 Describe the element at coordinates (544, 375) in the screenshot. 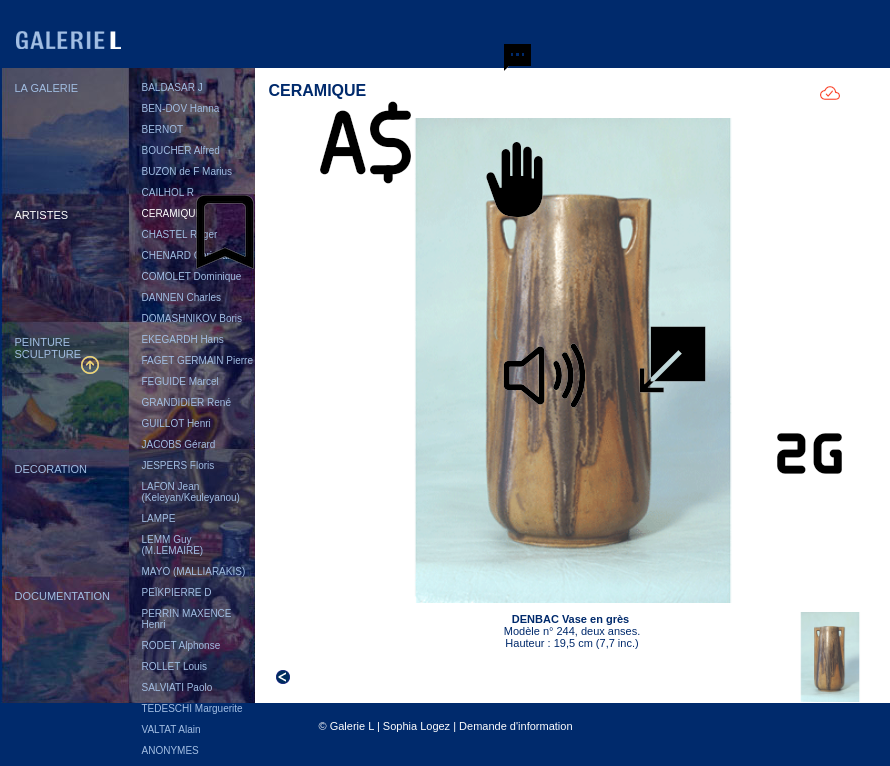

I see `adjust or increase audio volume` at that location.